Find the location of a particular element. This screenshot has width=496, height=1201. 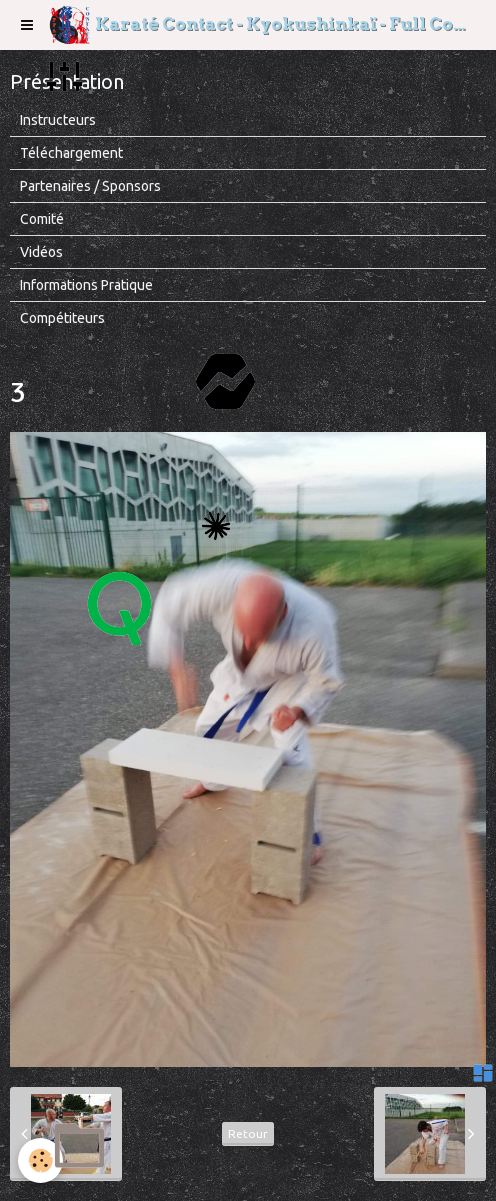

switch to masonry grid view is located at coordinates (483, 1073).